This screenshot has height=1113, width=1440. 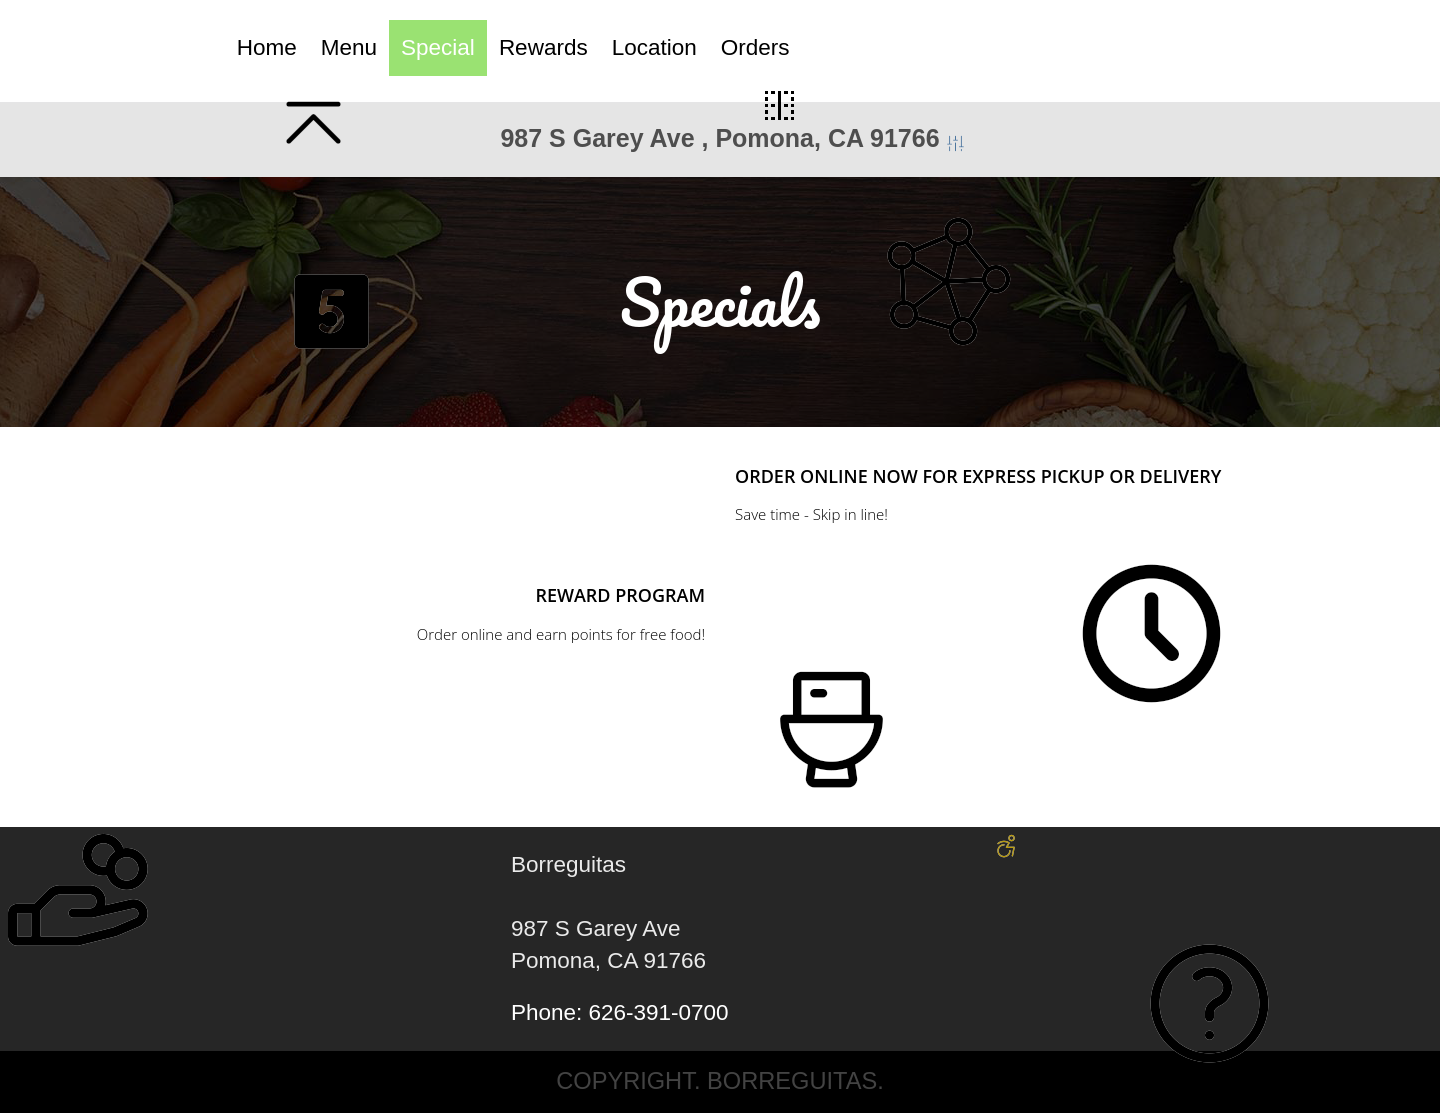 What do you see at coordinates (955, 143) in the screenshot?
I see `adjust settings or preferences` at bounding box center [955, 143].